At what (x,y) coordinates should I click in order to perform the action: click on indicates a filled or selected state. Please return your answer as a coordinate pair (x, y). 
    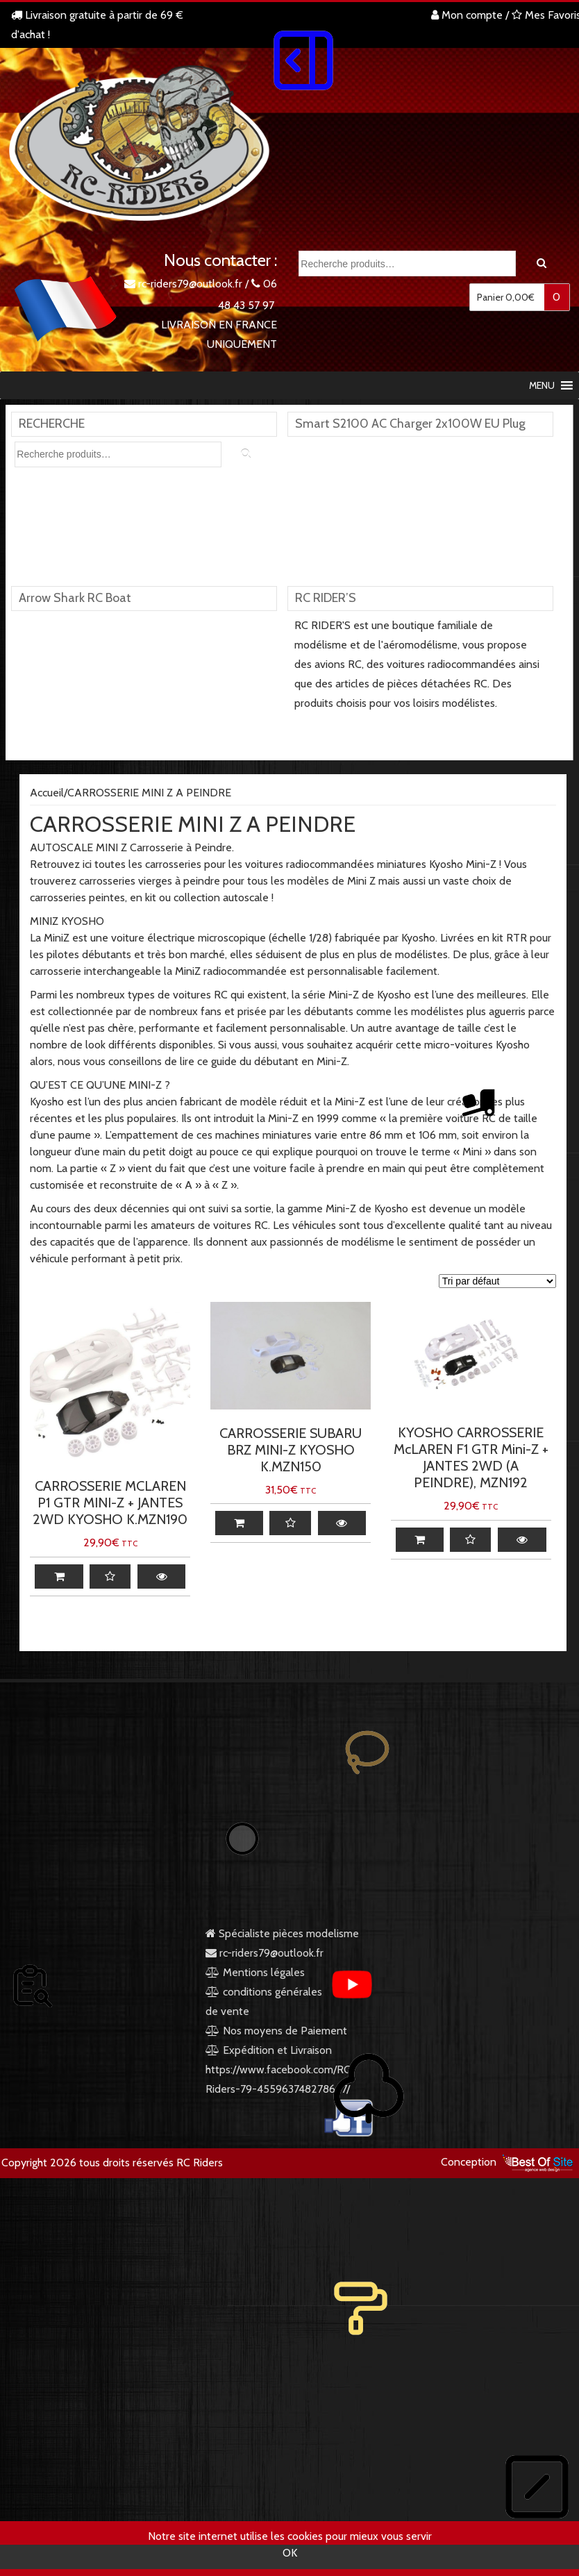
    Looking at the image, I should click on (242, 1839).